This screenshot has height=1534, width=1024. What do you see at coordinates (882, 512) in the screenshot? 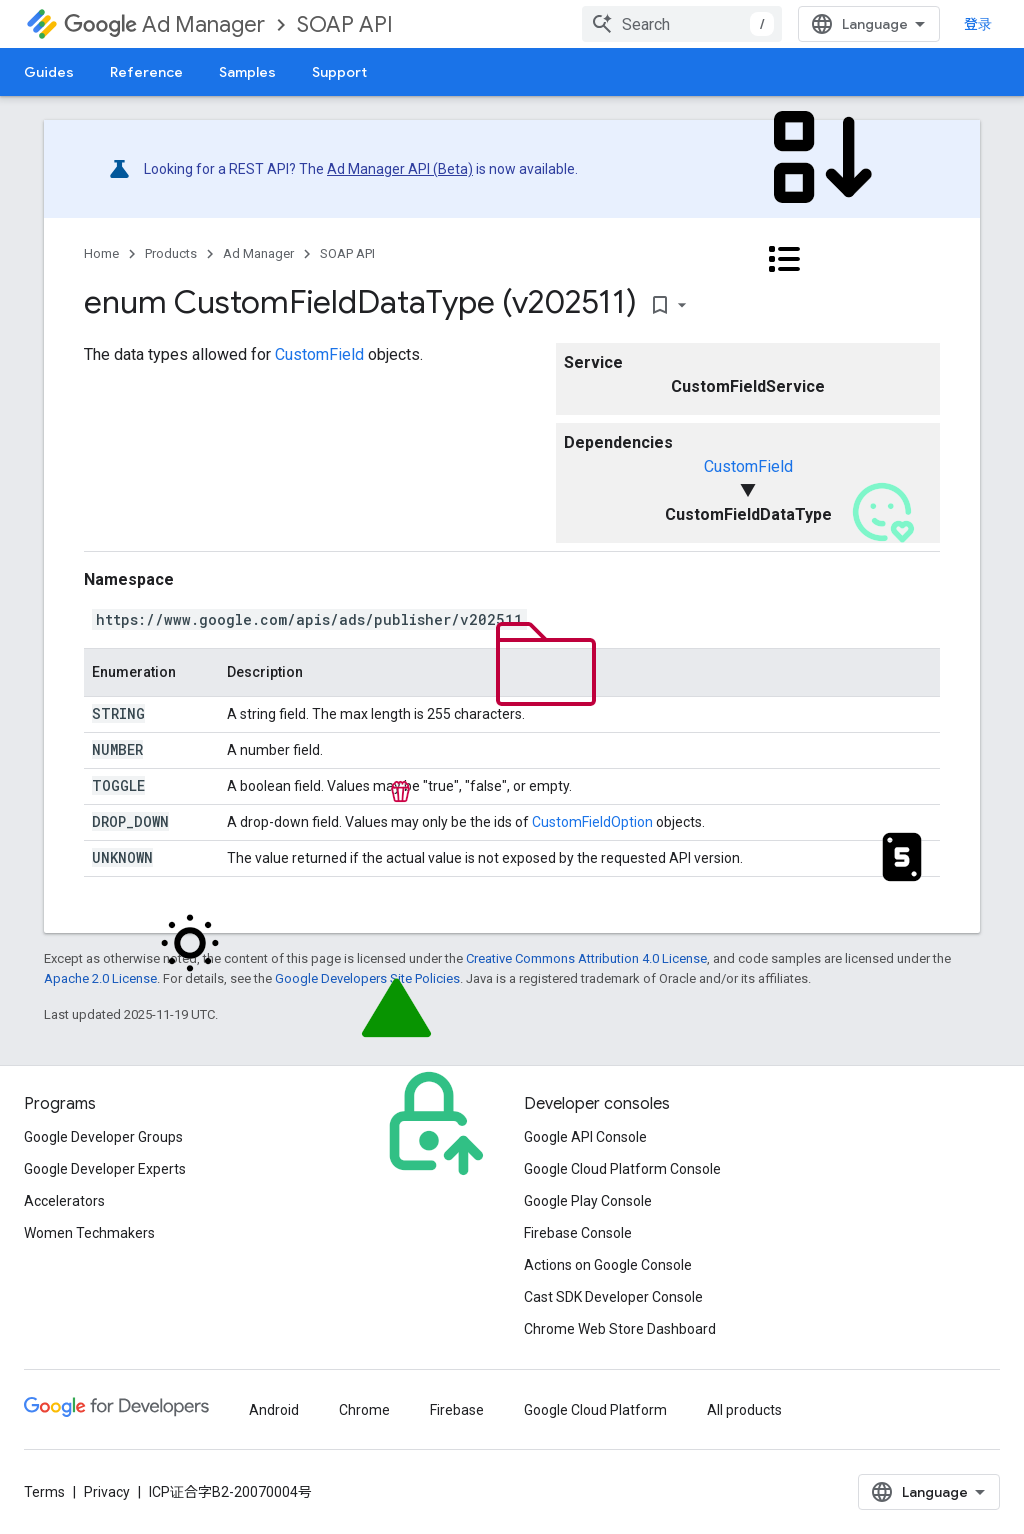
I see `react with love or affection` at bounding box center [882, 512].